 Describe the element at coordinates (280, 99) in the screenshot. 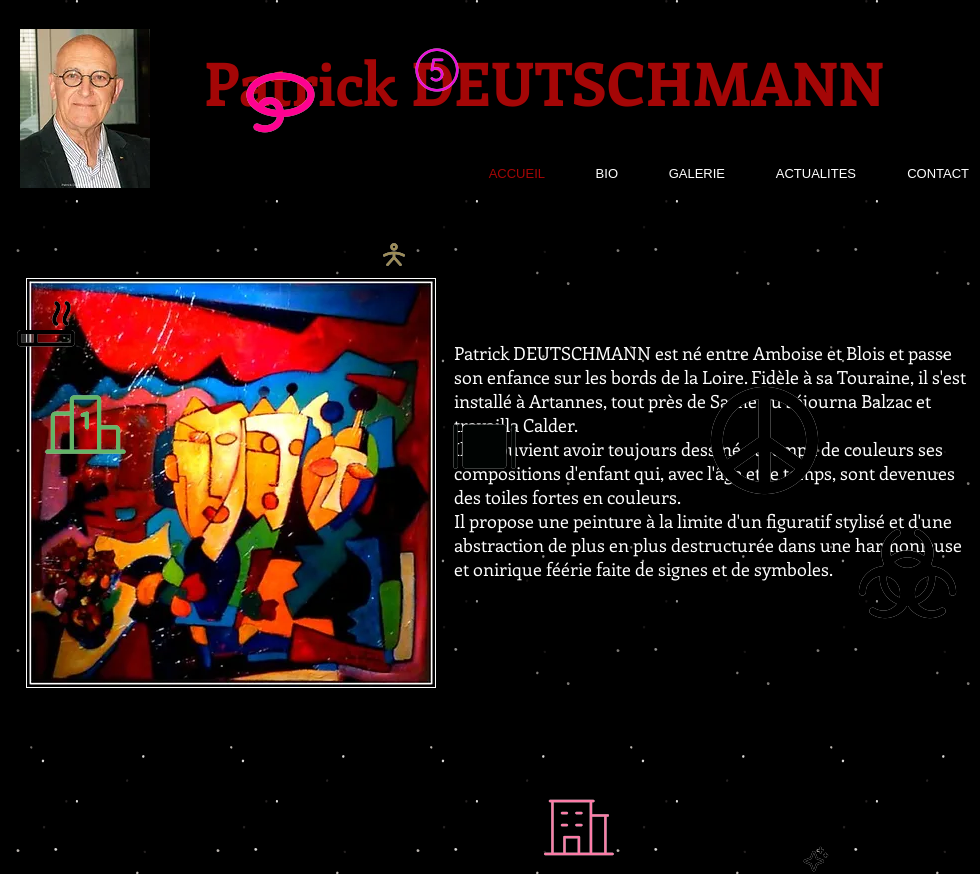

I see `freehand selection tool` at that location.